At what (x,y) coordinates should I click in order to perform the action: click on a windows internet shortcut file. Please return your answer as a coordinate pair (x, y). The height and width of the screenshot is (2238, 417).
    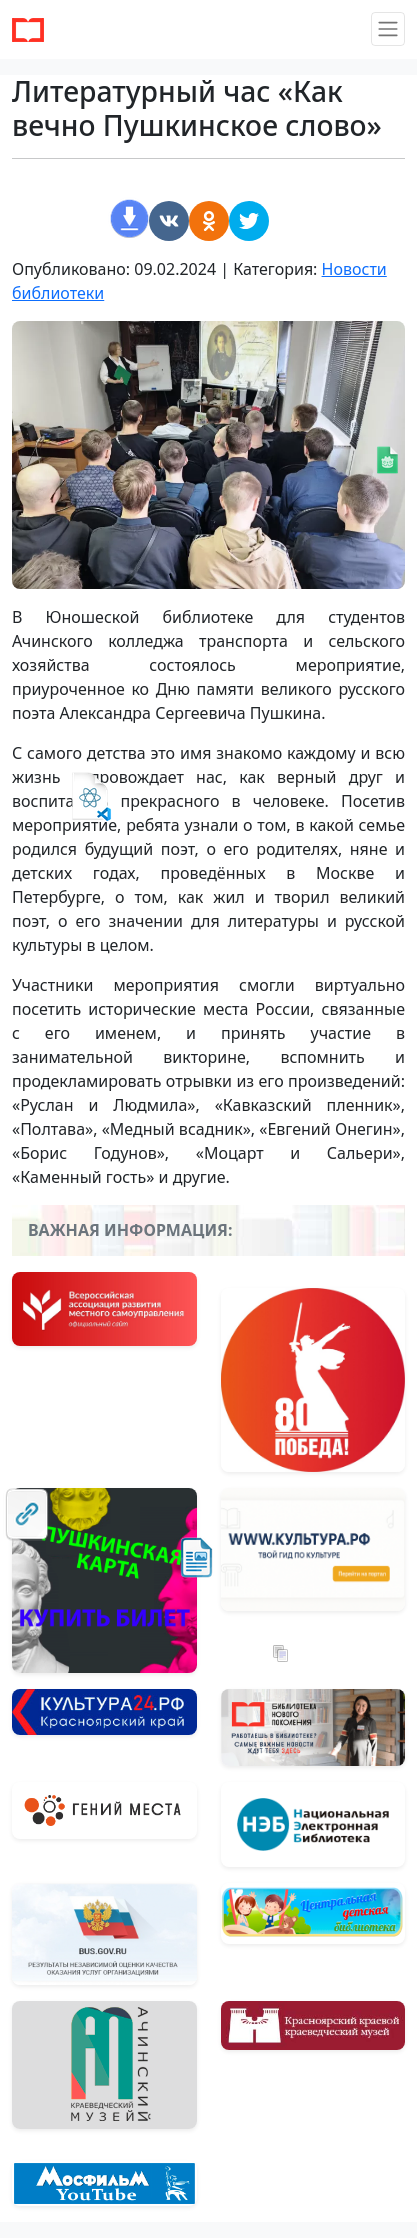
    Looking at the image, I should click on (27, 1514).